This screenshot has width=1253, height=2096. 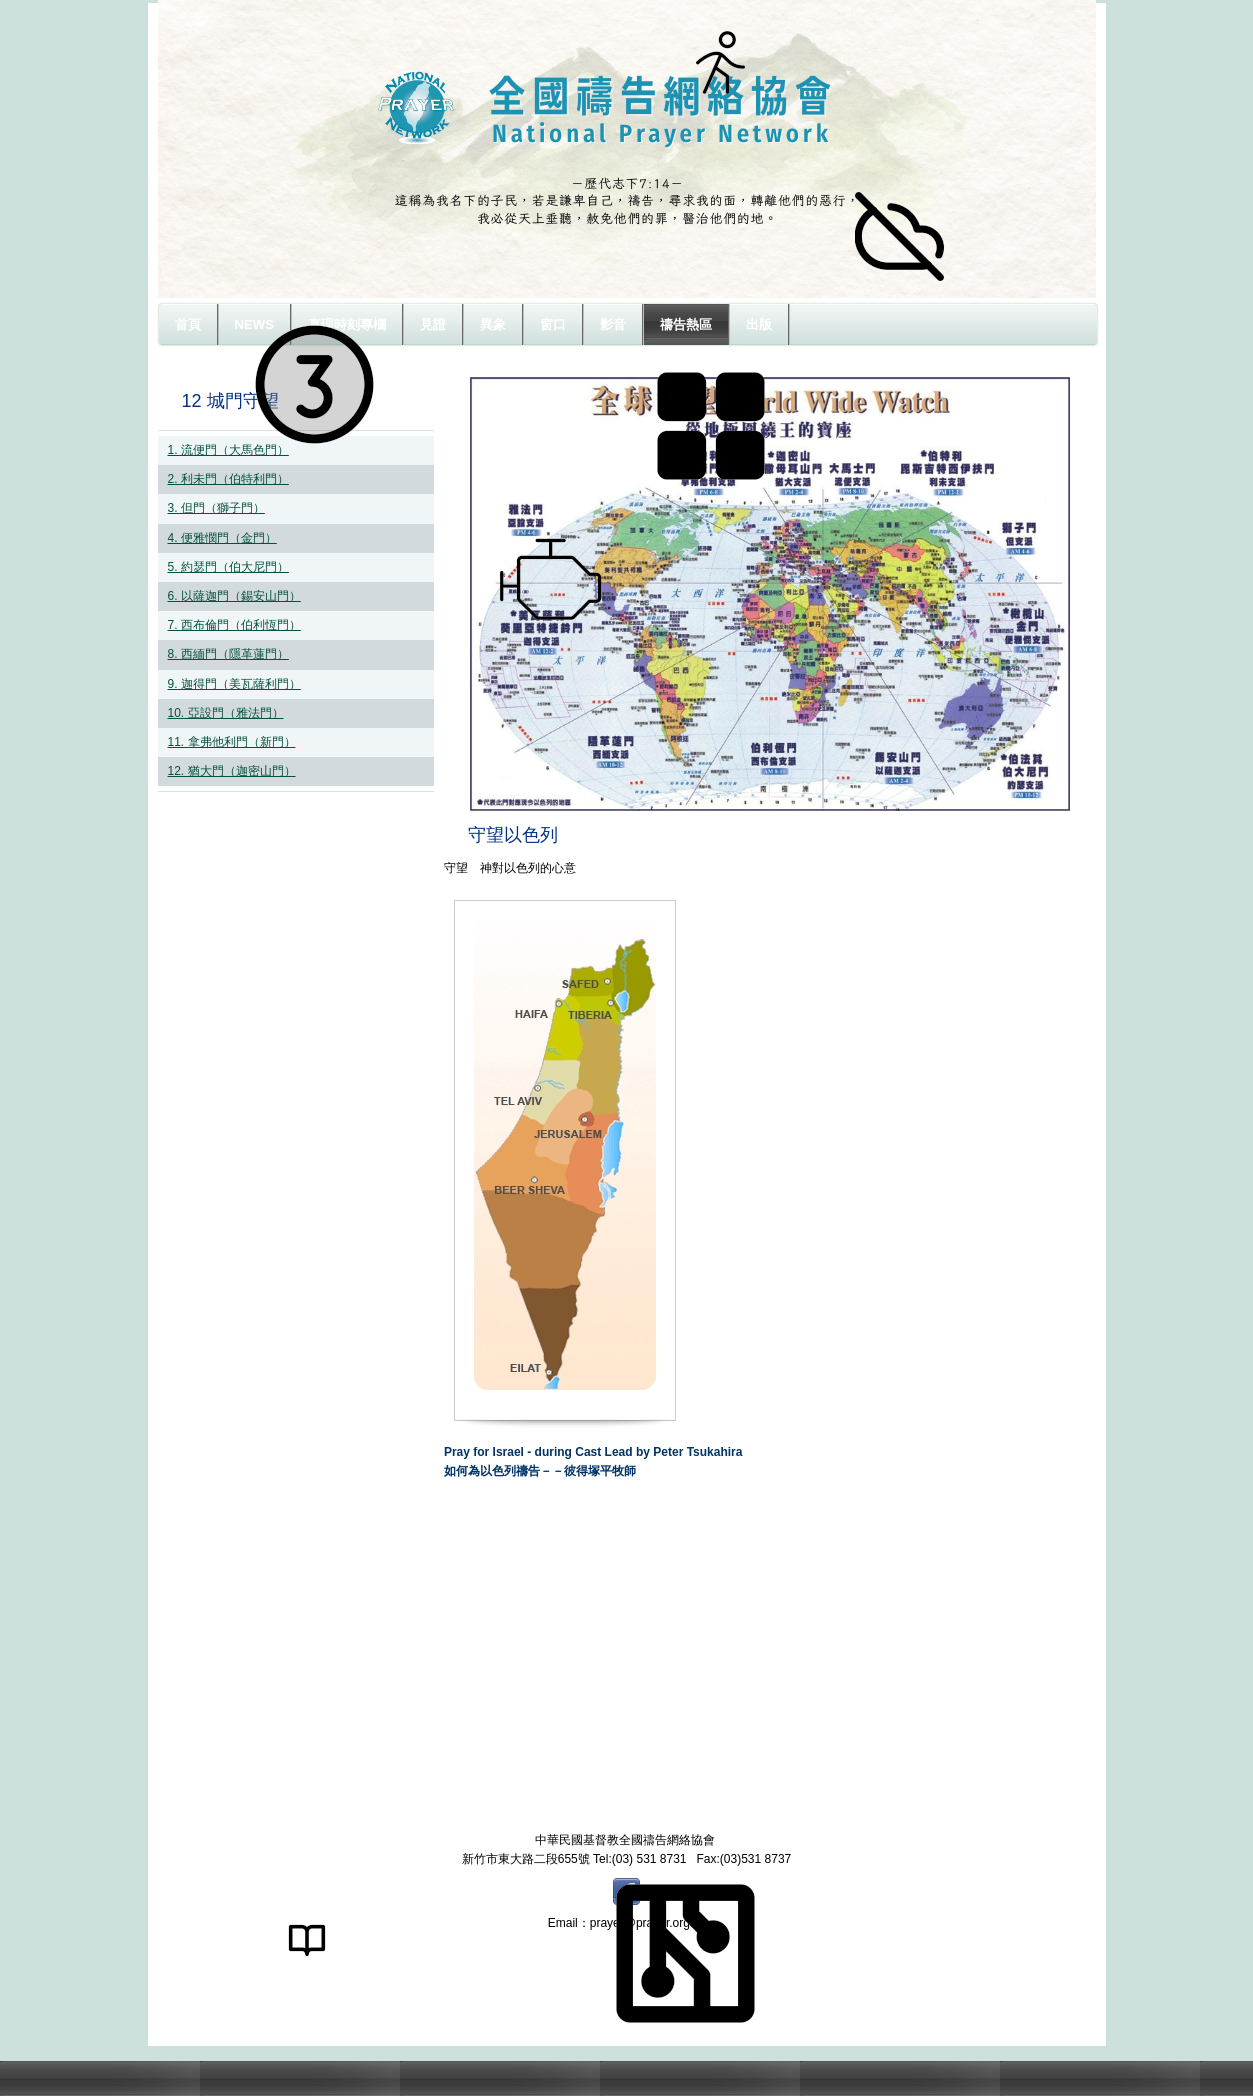 I want to click on indicates step three in a multi-step process, so click(x=314, y=384).